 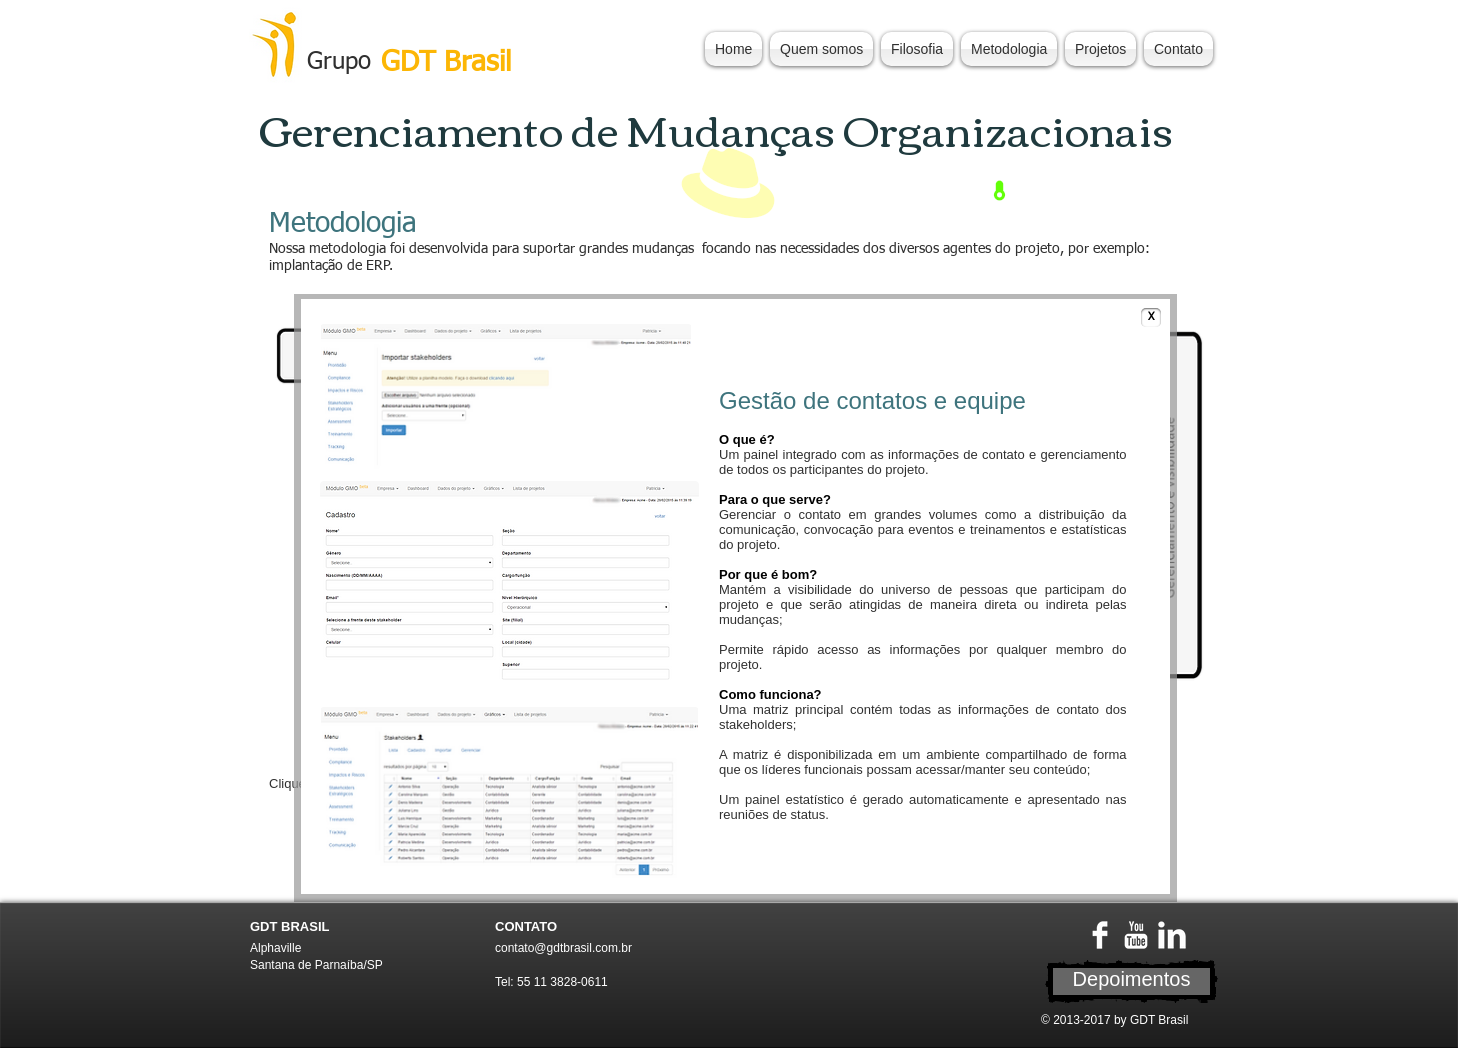 I want to click on Red Hat logo, so click(x=728, y=183).